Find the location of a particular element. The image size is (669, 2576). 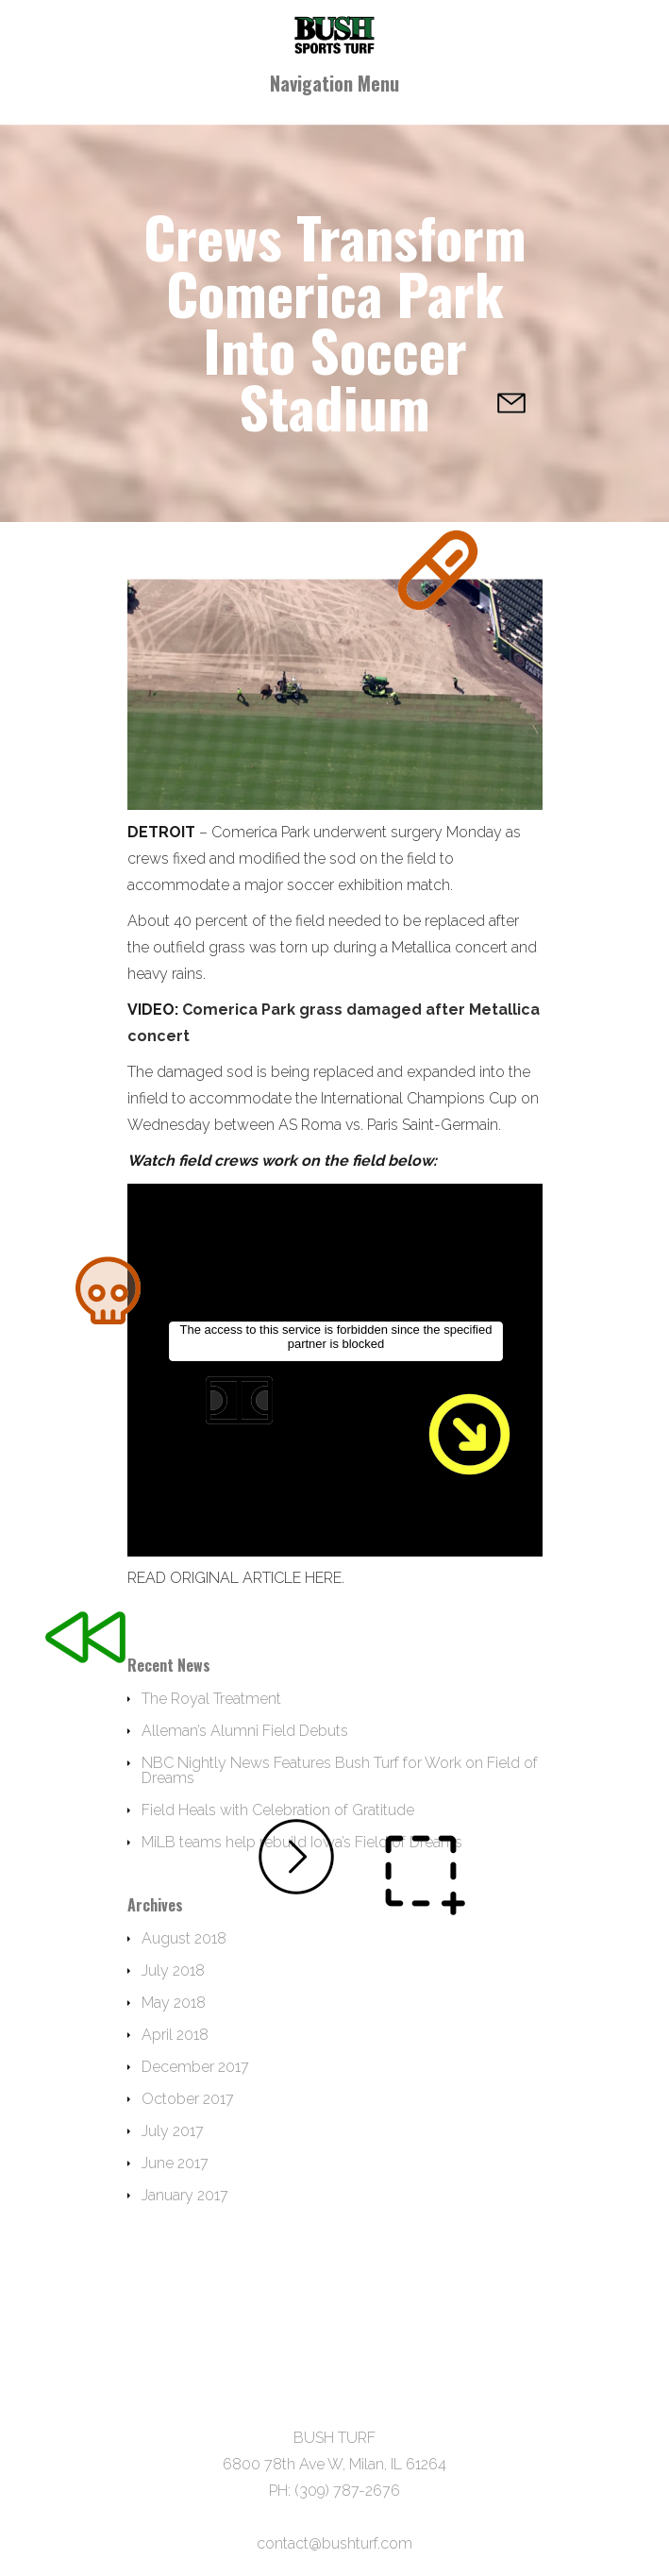

rewind media or skip backward is located at coordinates (88, 1637).